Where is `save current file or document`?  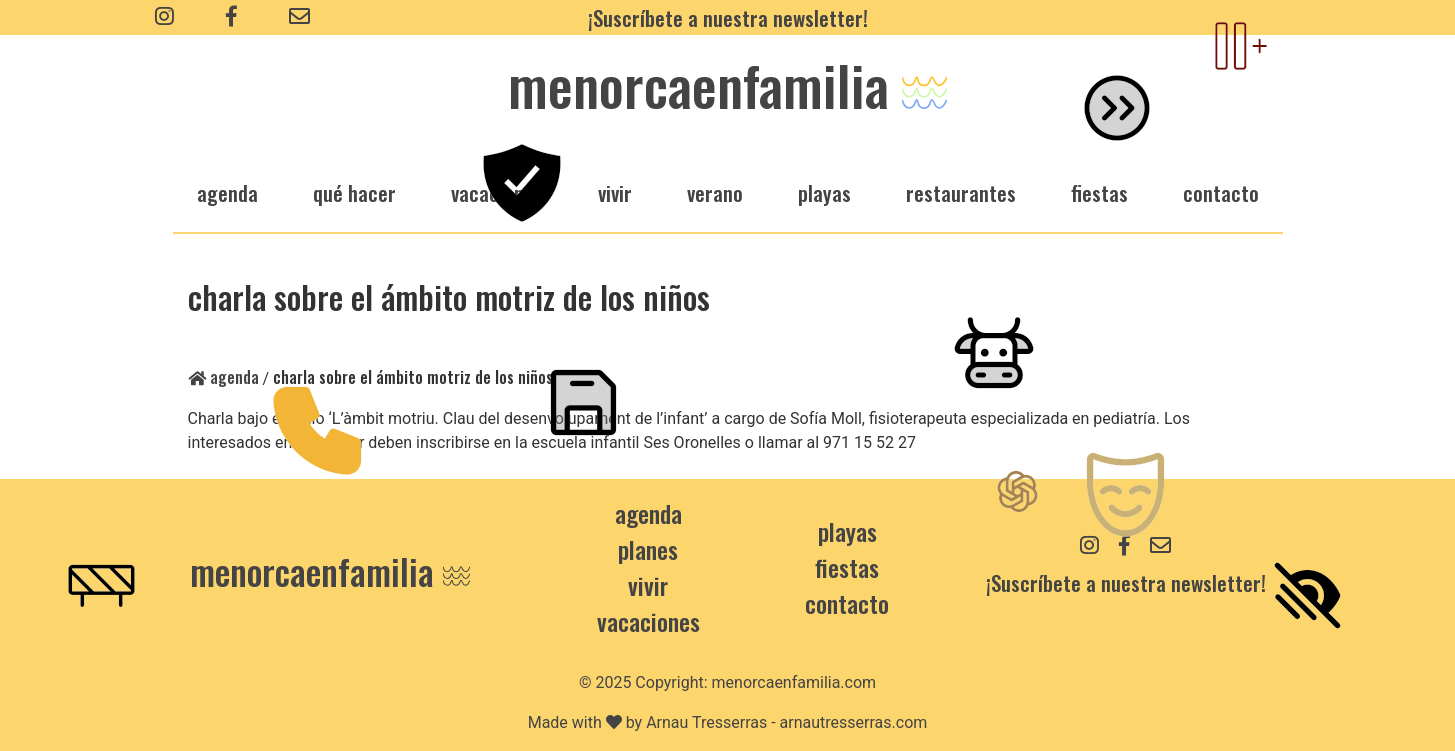
save current file or document is located at coordinates (583, 402).